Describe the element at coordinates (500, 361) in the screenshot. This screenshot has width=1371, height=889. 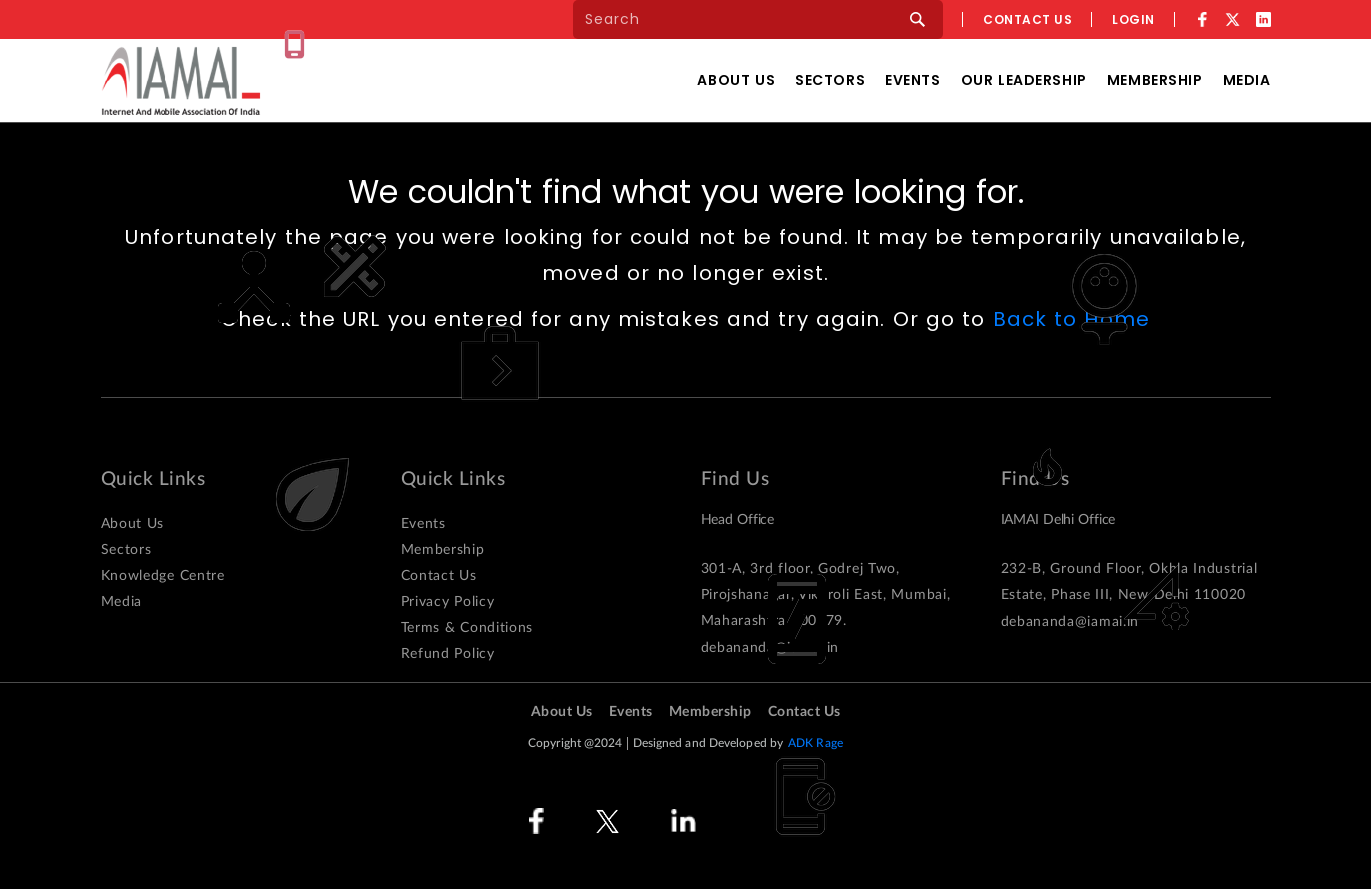
I see `snooze or defer task to next week` at that location.